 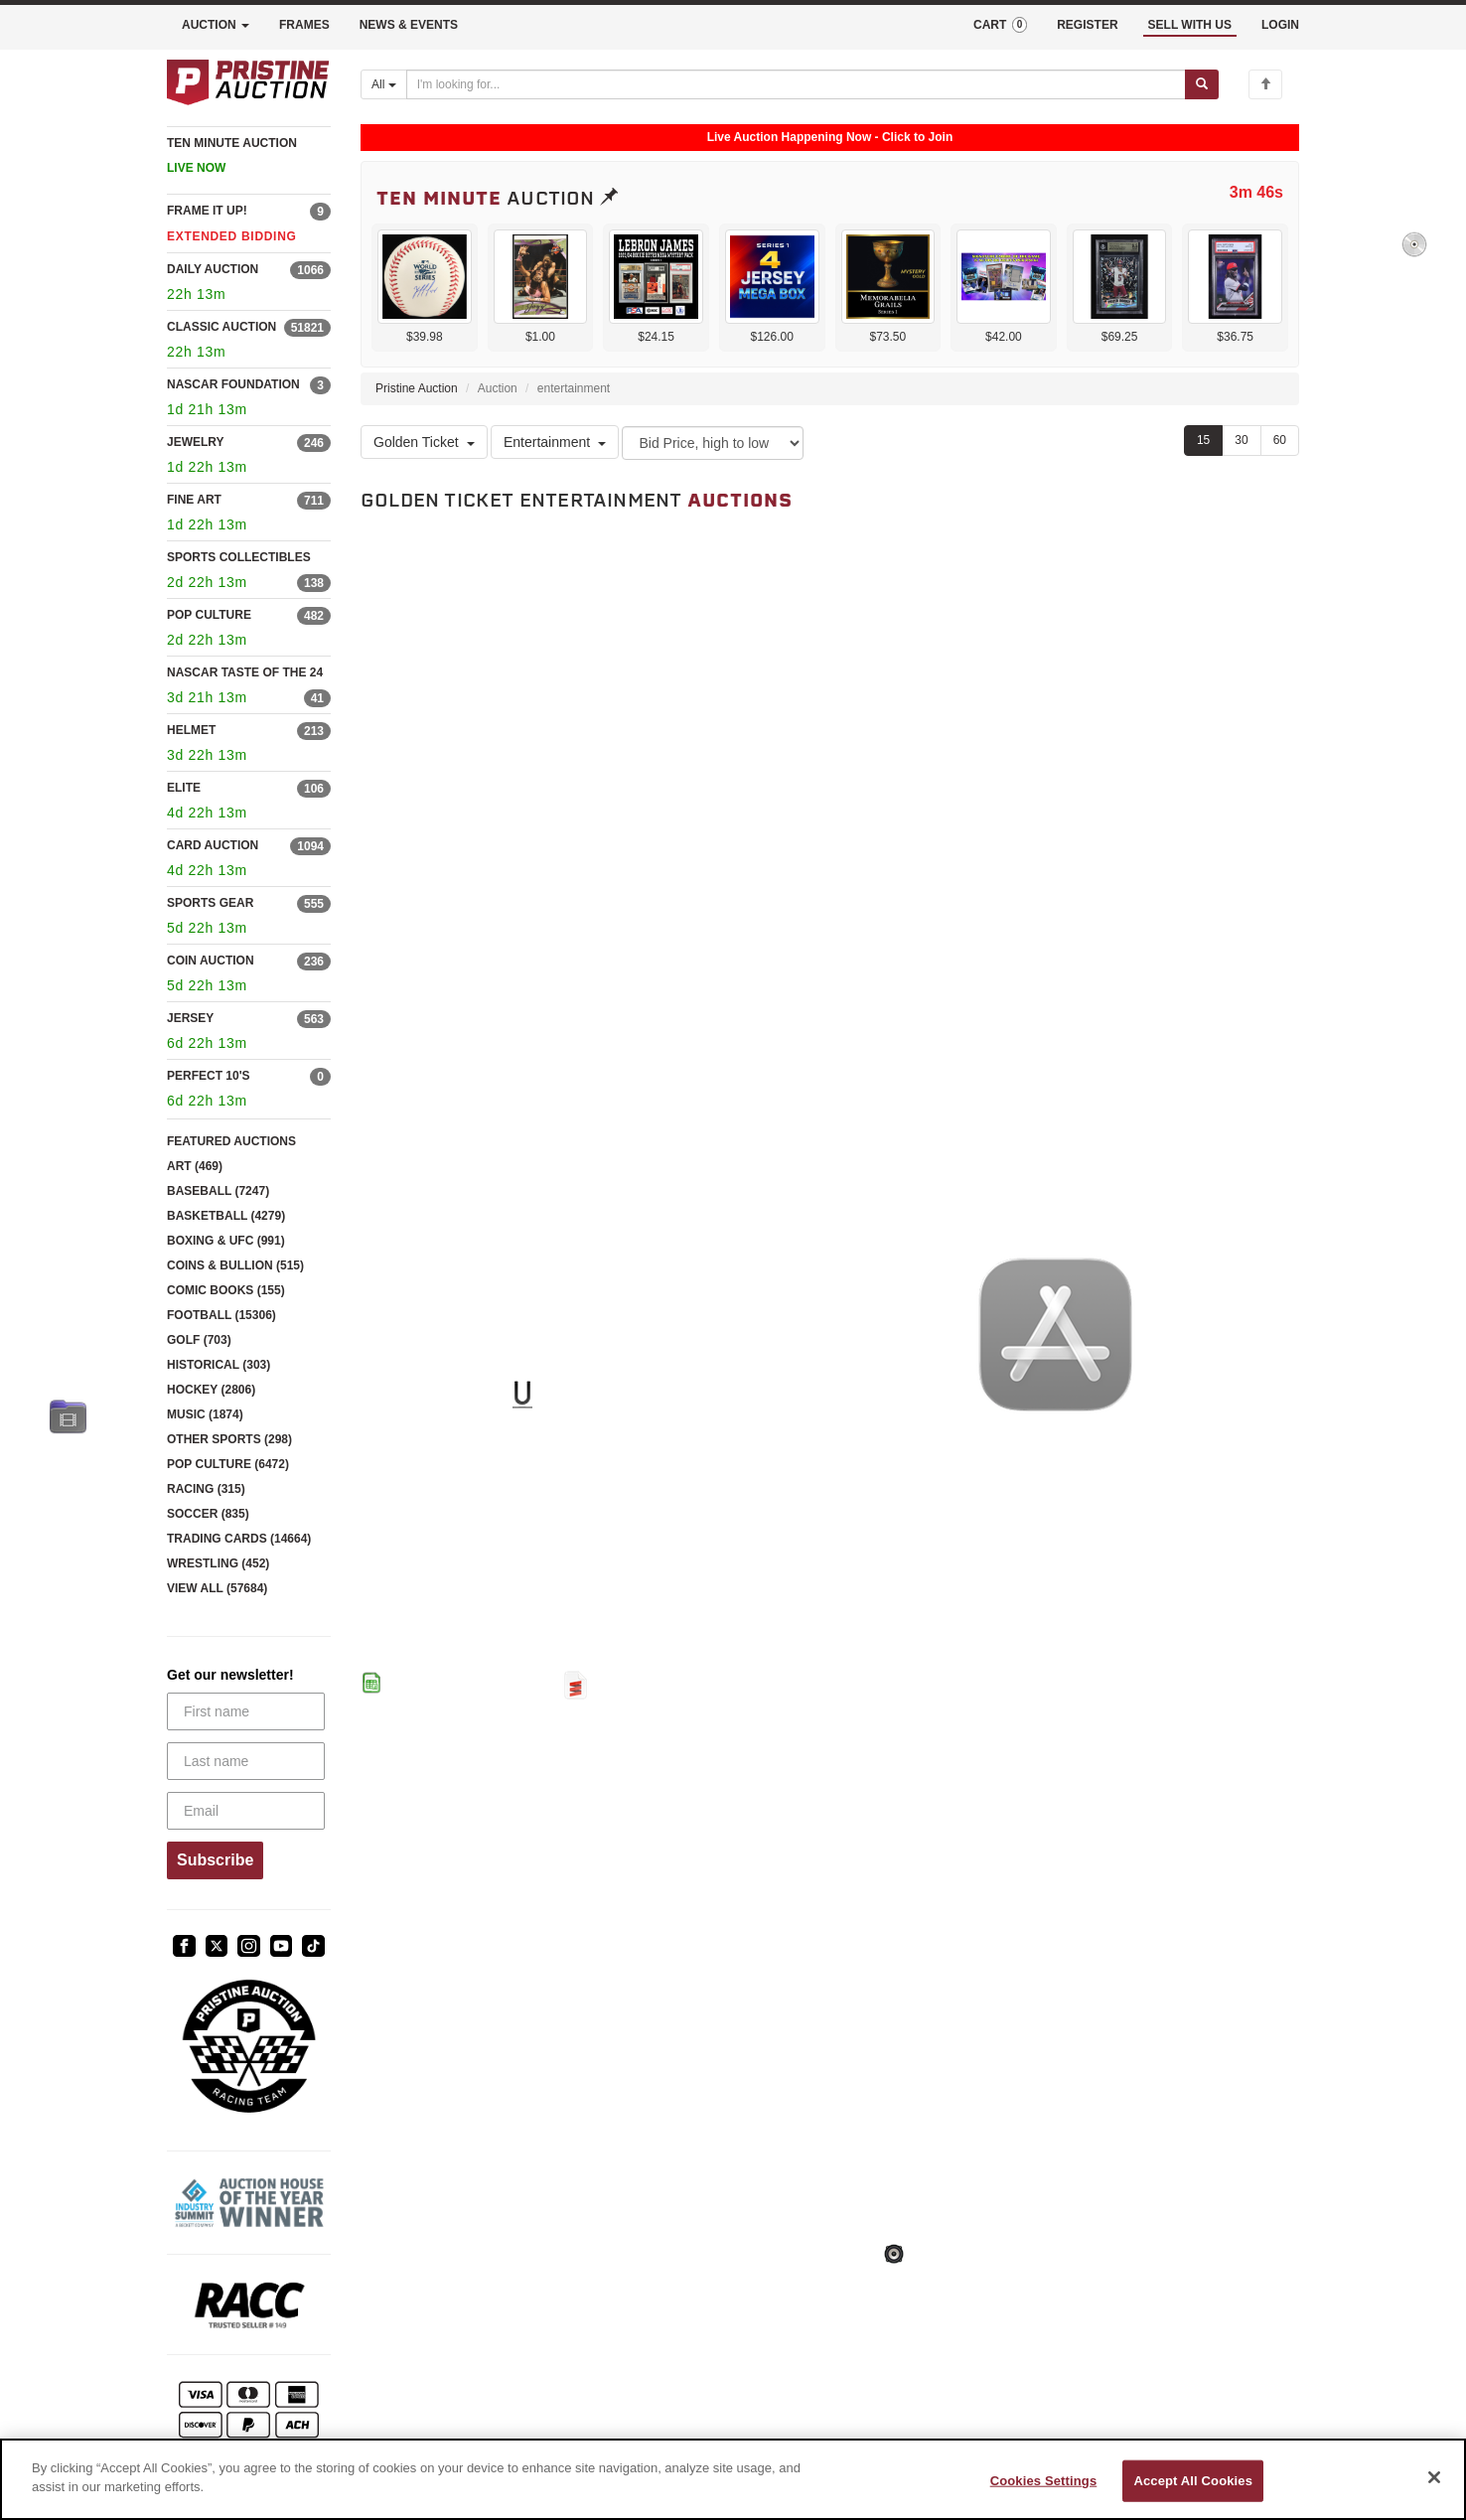 What do you see at coordinates (371, 1683) in the screenshot?
I see `open a libreoffice calc spreadsheet file` at bounding box center [371, 1683].